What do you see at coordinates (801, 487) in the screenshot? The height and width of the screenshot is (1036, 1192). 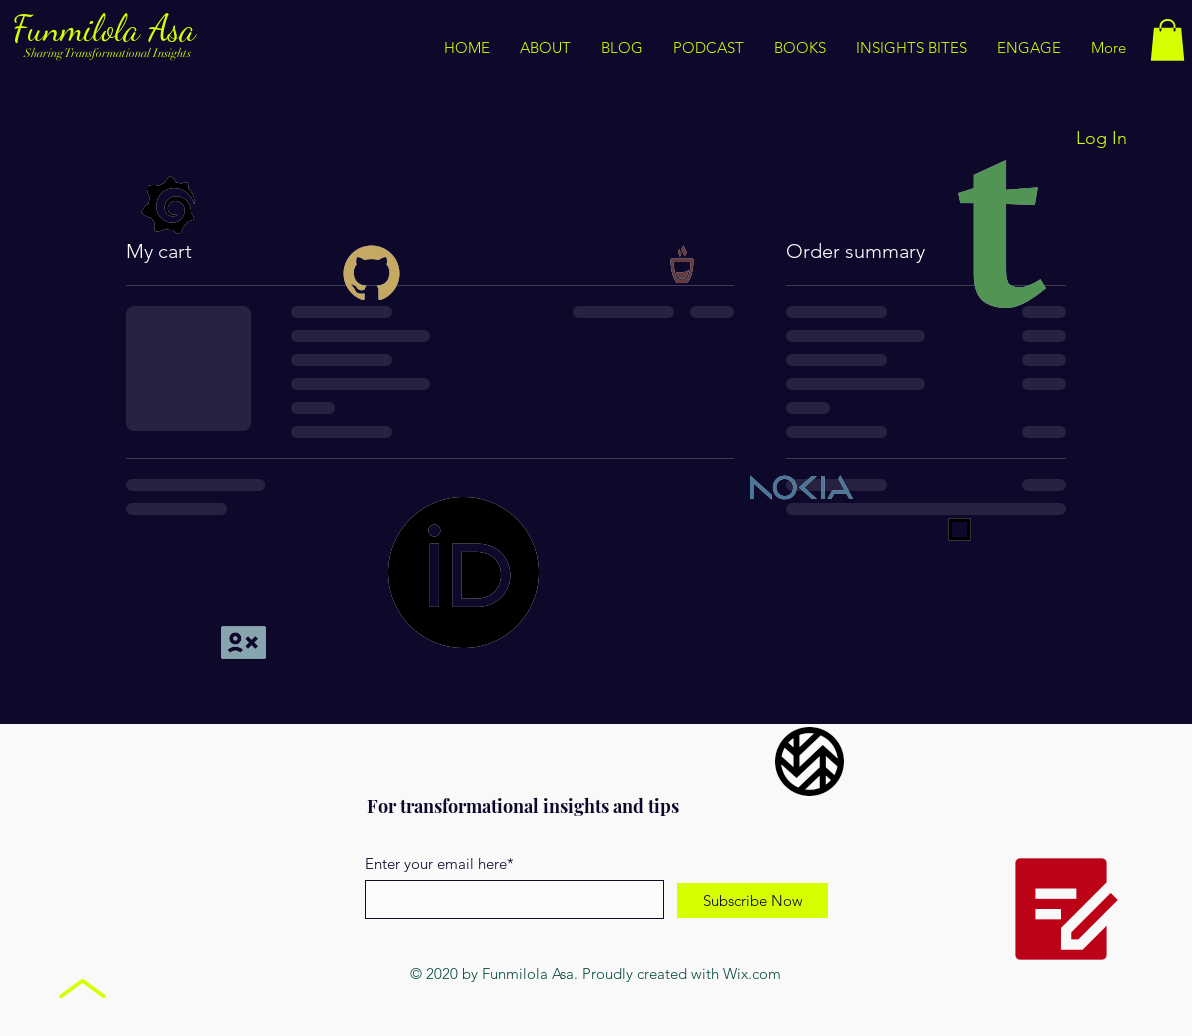 I see `Nokia brand logo` at bounding box center [801, 487].